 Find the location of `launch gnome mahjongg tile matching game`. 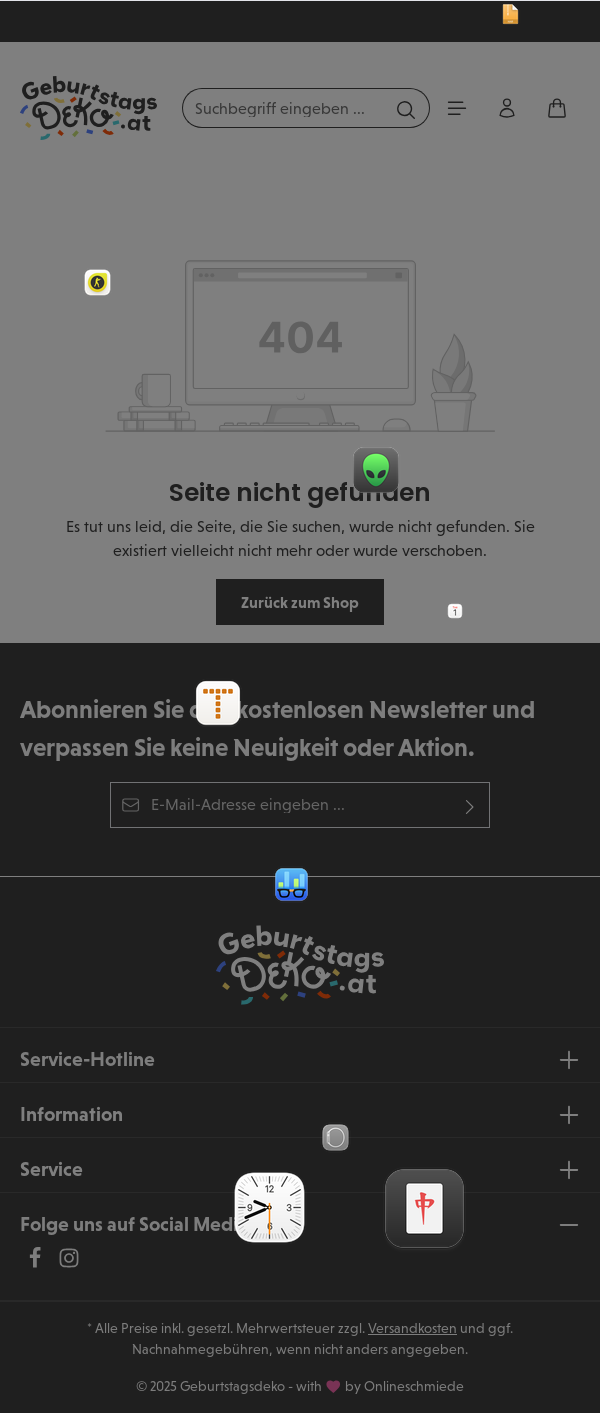

launch gnome mahjongg tile matching game is located at coordinates (424, 1208).